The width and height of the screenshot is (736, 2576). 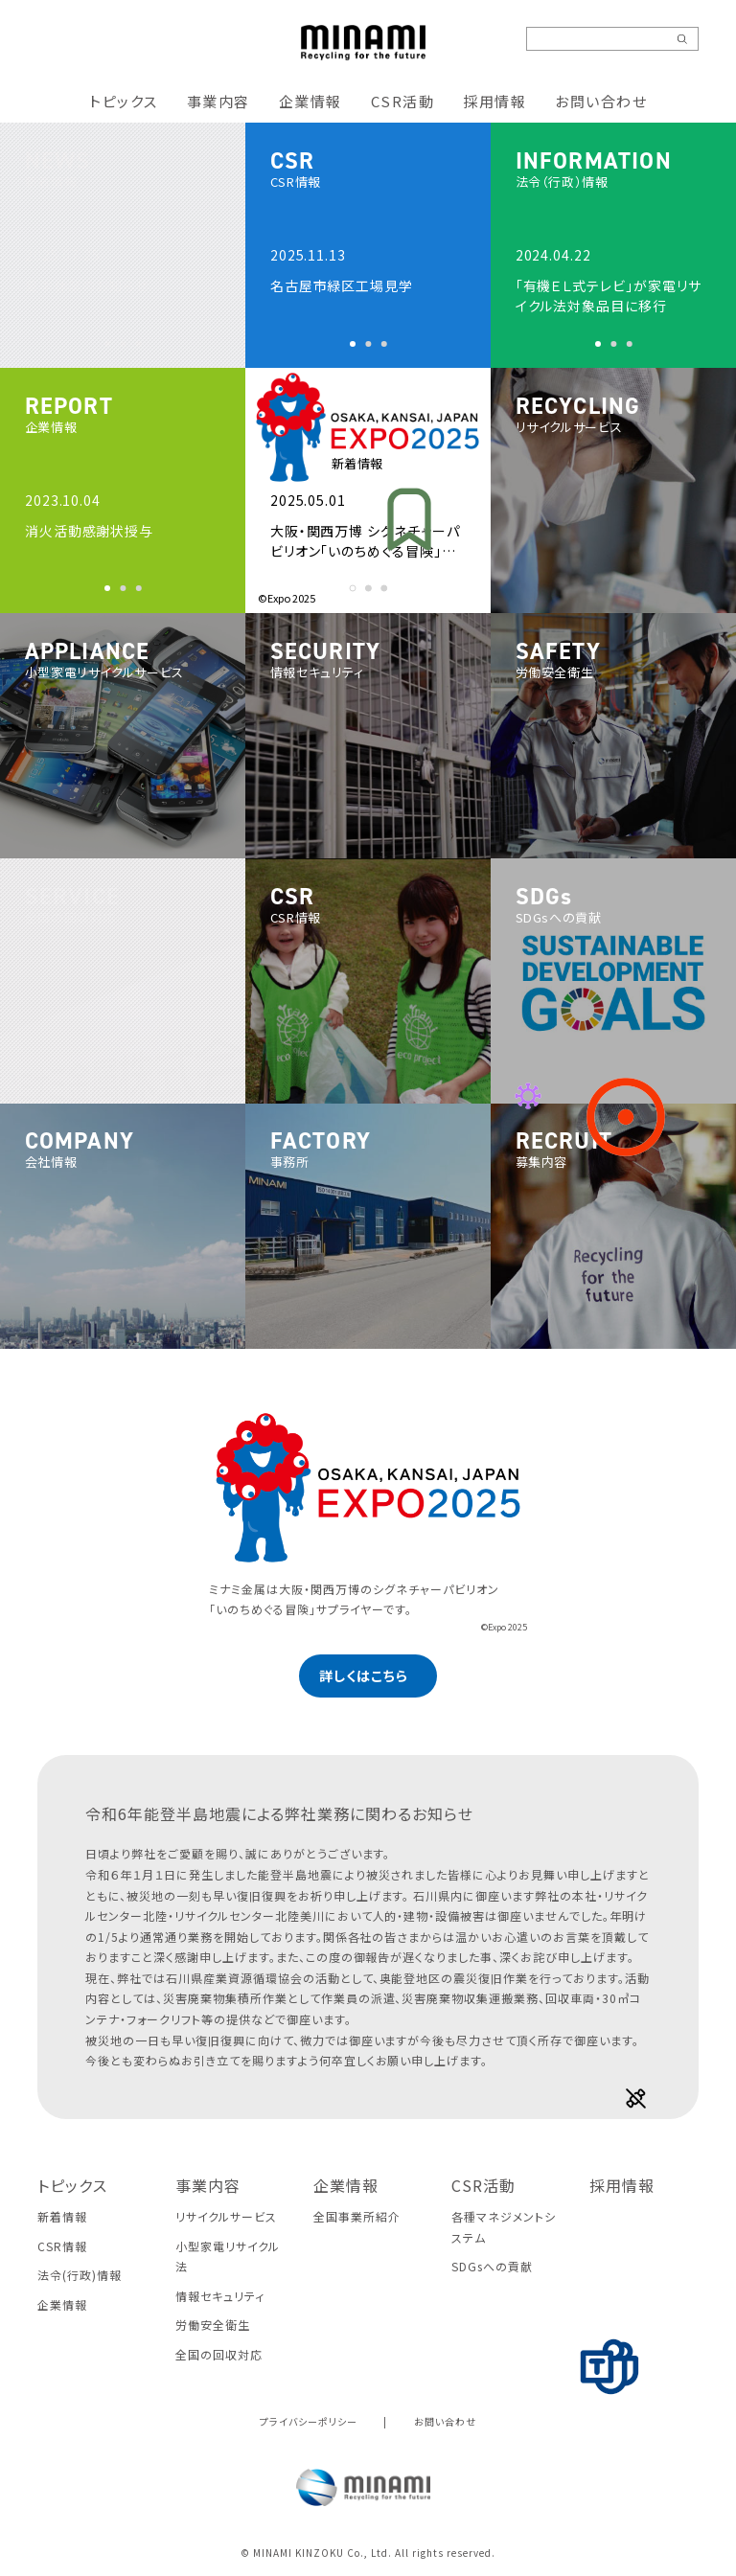 I want to click on indicates virus or malware detected, so click(x=528, y=1096).